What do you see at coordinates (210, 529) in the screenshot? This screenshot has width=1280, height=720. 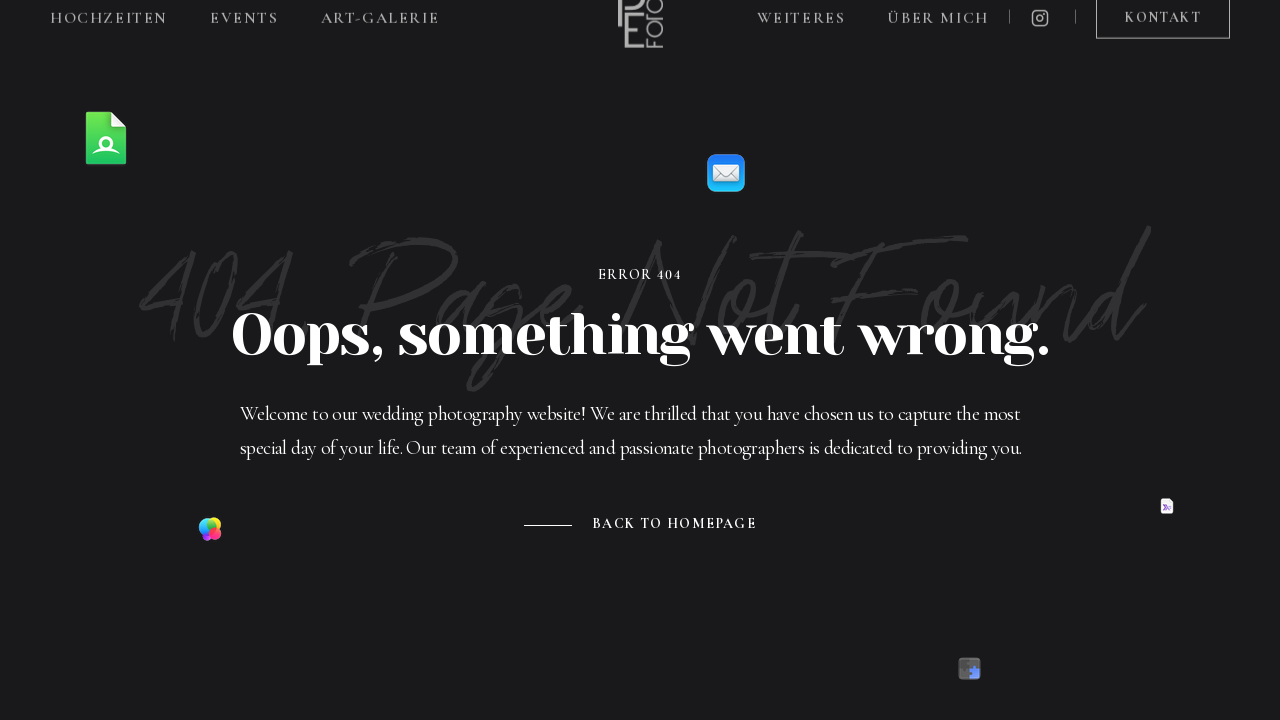 I see `access game center account settings` at bounding box center [210, 529].